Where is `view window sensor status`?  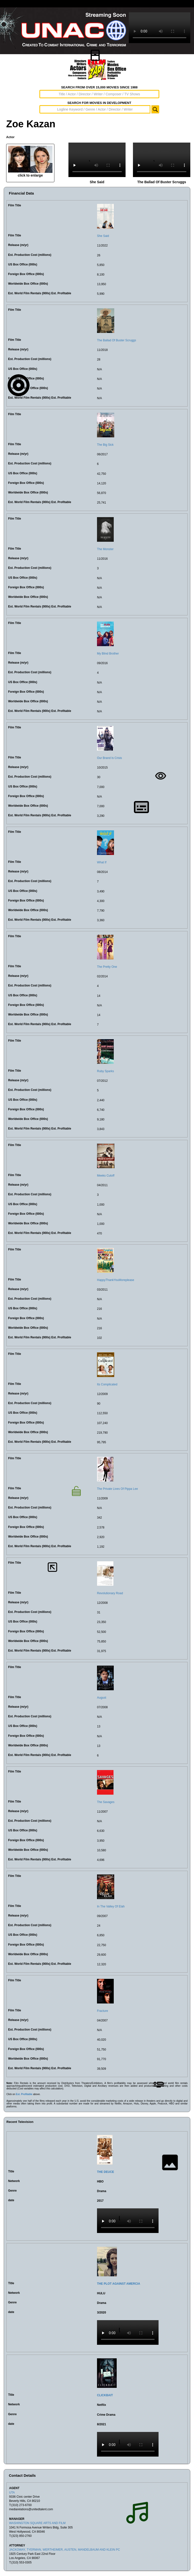
view window sensor status is located at coordinates (95, 55).